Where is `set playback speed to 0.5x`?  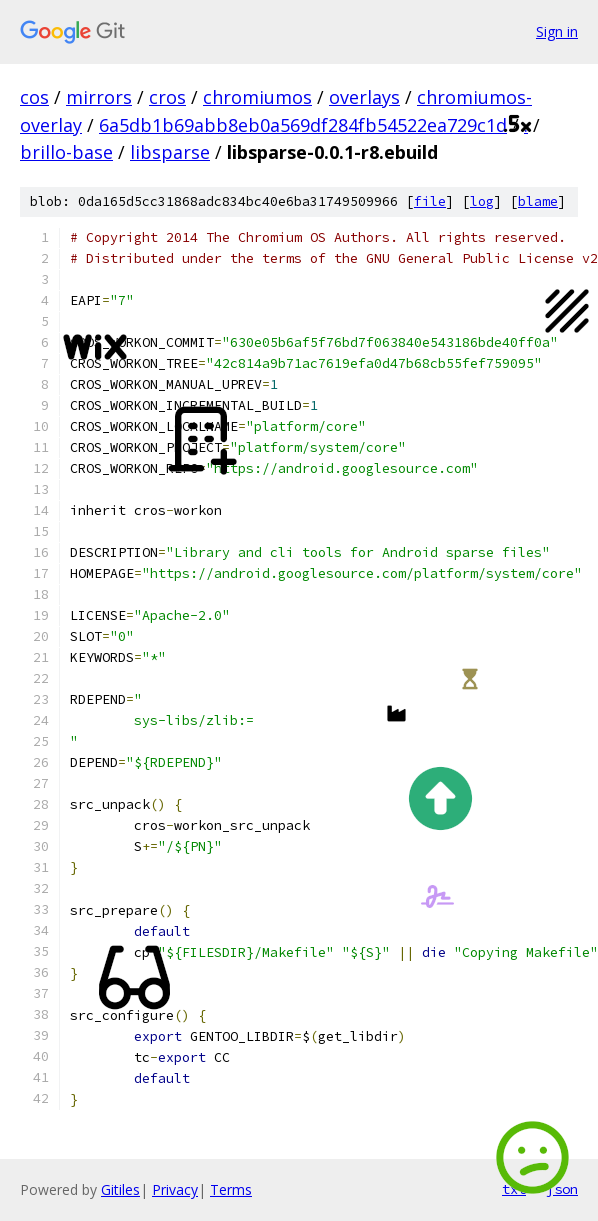 set playback speed to 0.5x is located at coordinates (517, 123).